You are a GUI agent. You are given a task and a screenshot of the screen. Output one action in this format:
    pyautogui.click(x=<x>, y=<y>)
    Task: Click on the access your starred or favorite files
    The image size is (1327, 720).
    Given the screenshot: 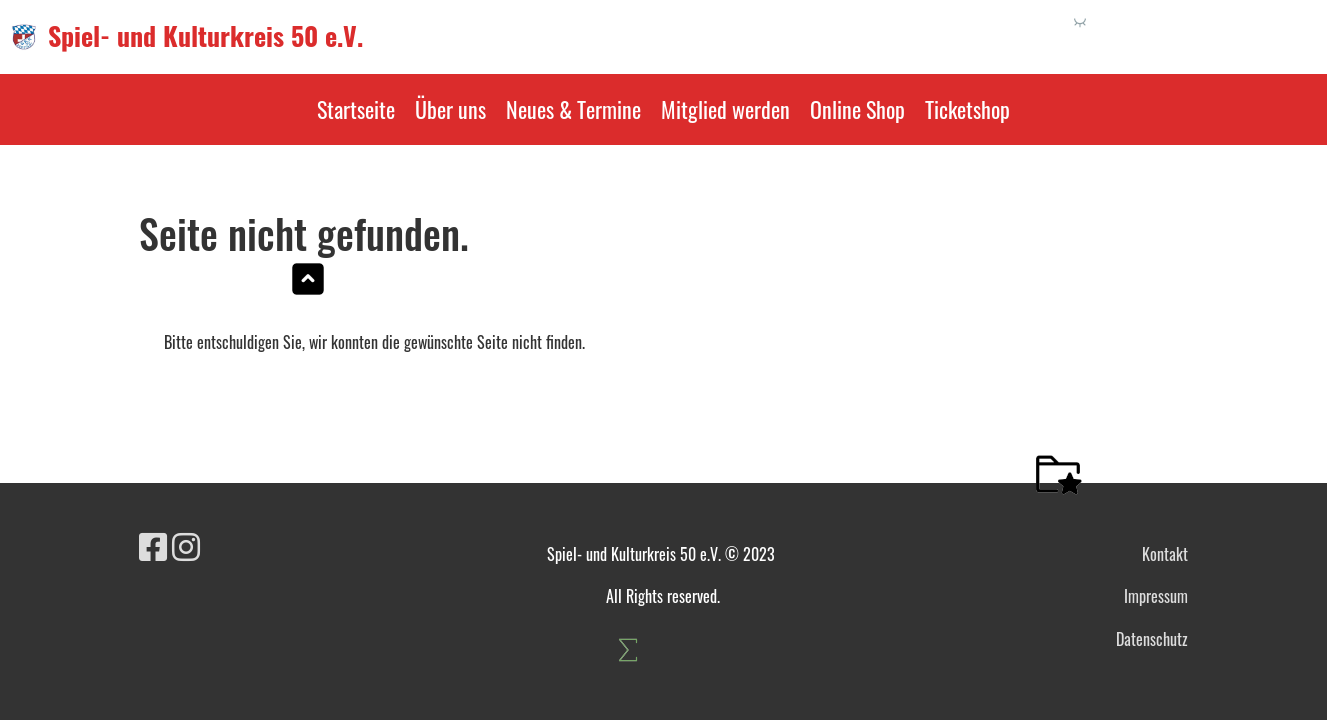 What is the action you would take?
    pyautogui.click(x=1058, y=474)
    